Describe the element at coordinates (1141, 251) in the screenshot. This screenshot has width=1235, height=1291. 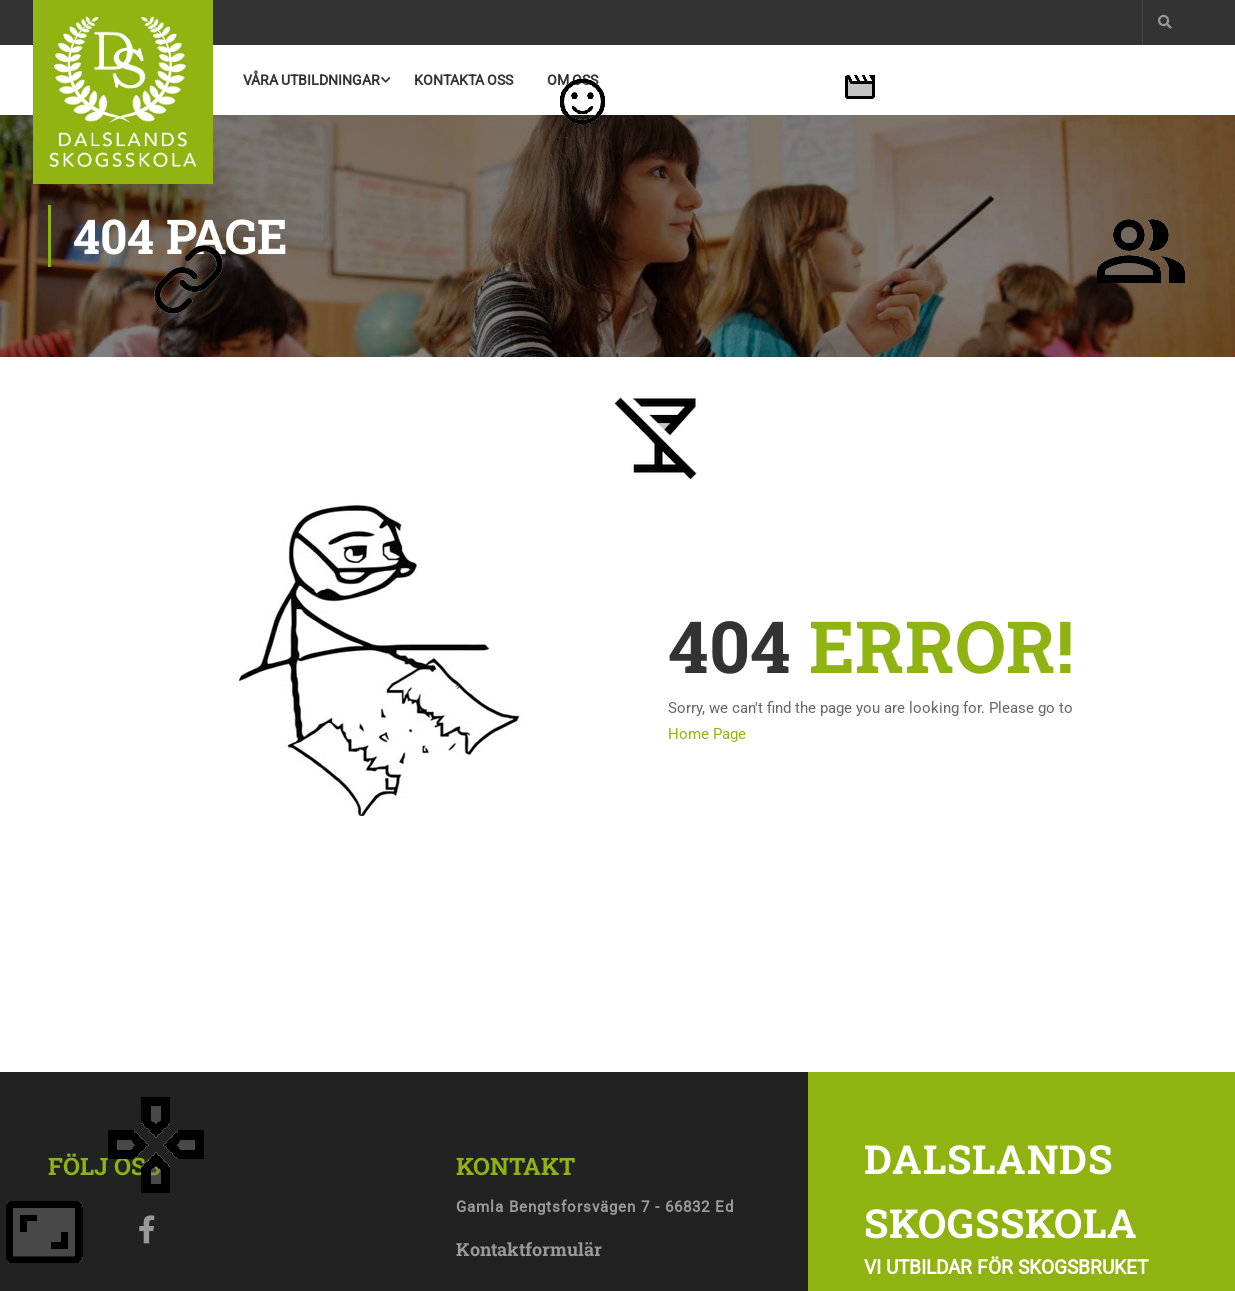
I see `view contacts or people list` at that location.